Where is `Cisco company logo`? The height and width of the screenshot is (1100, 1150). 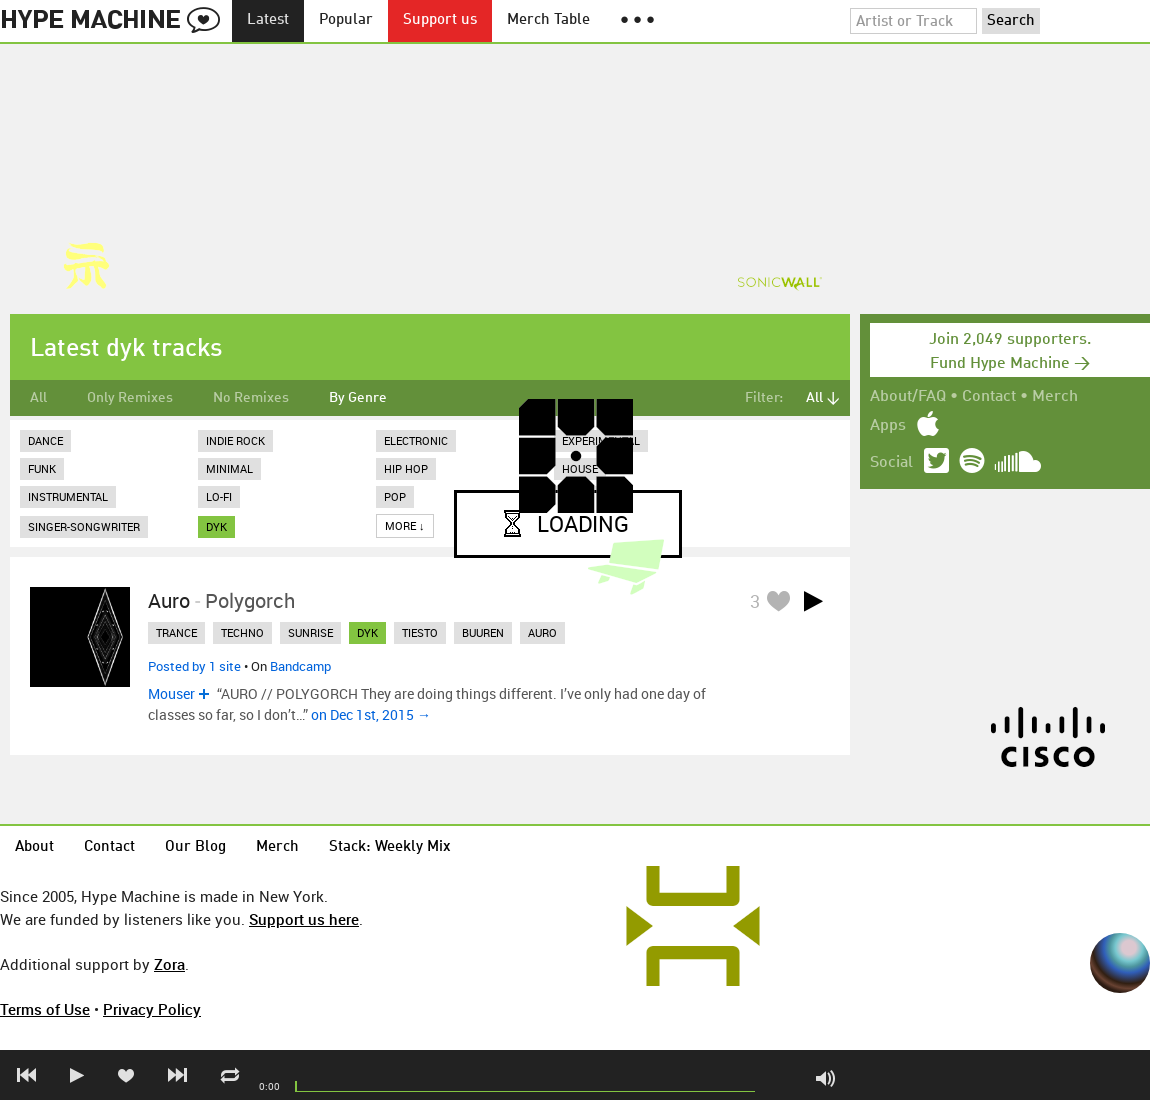 Cisco company logo is located at coordinates (1048, 737).